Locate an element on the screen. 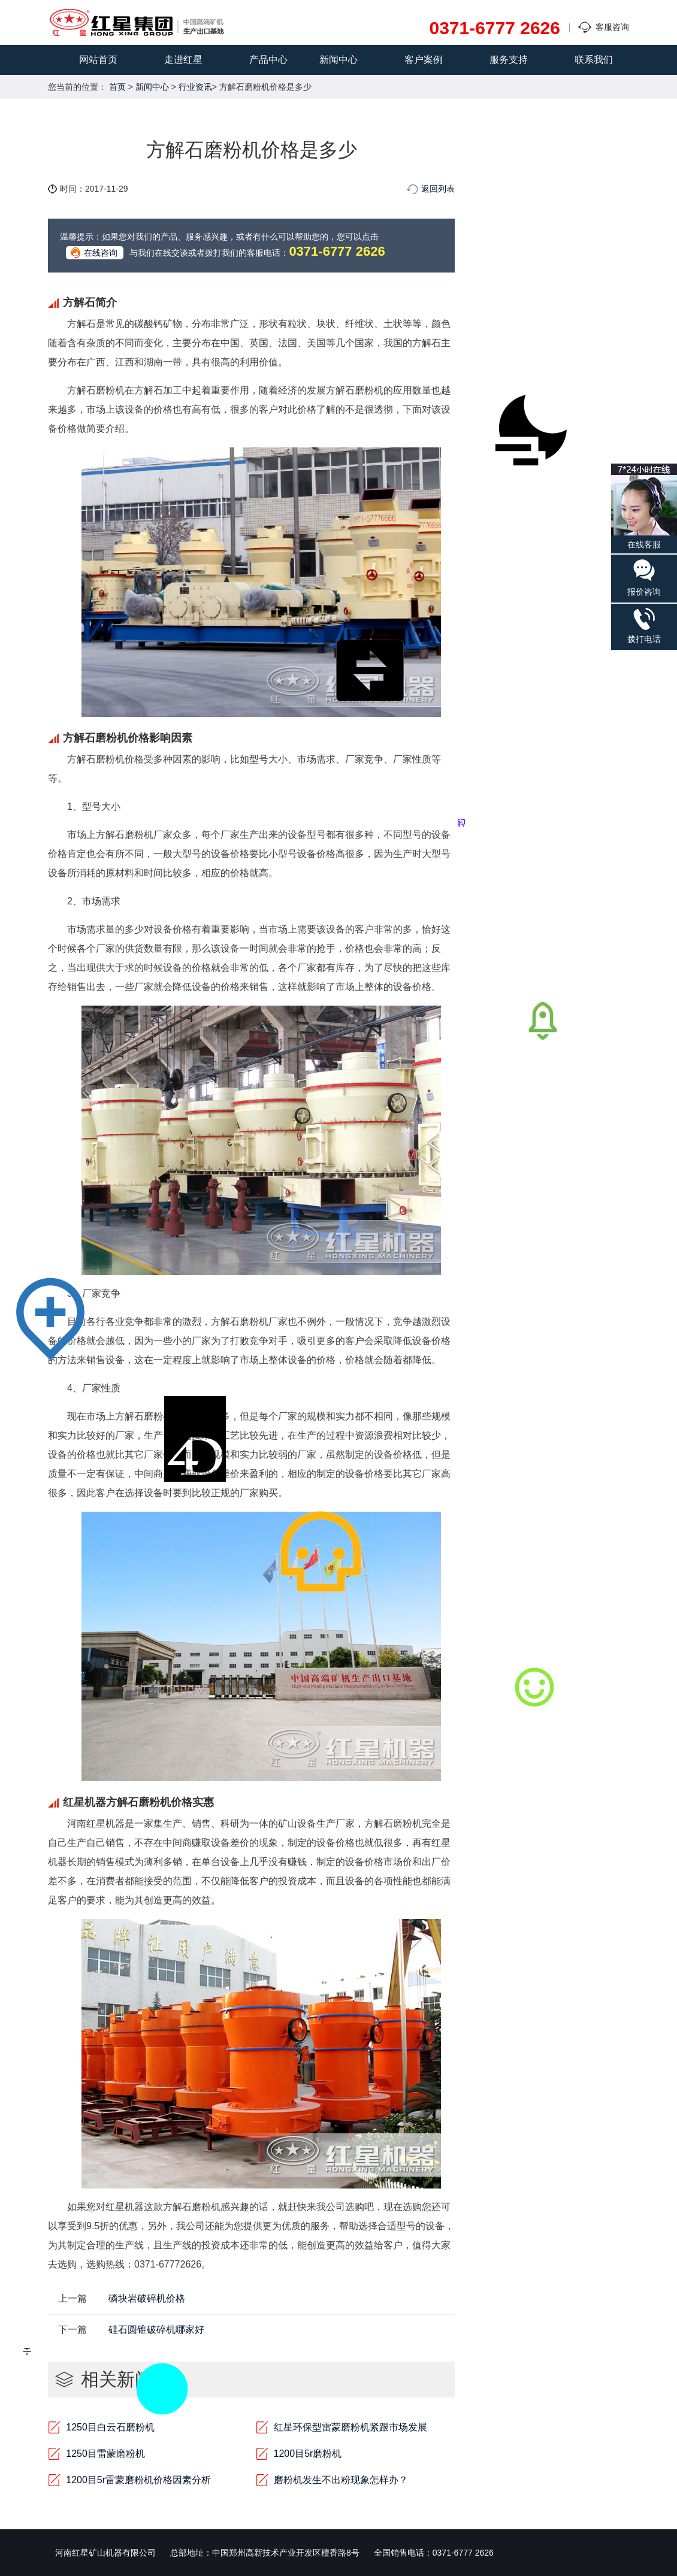 The width and height of the screenshot is (677, 2576). indicates dangerous or hazardous content is located at coordinates (321, 1551).